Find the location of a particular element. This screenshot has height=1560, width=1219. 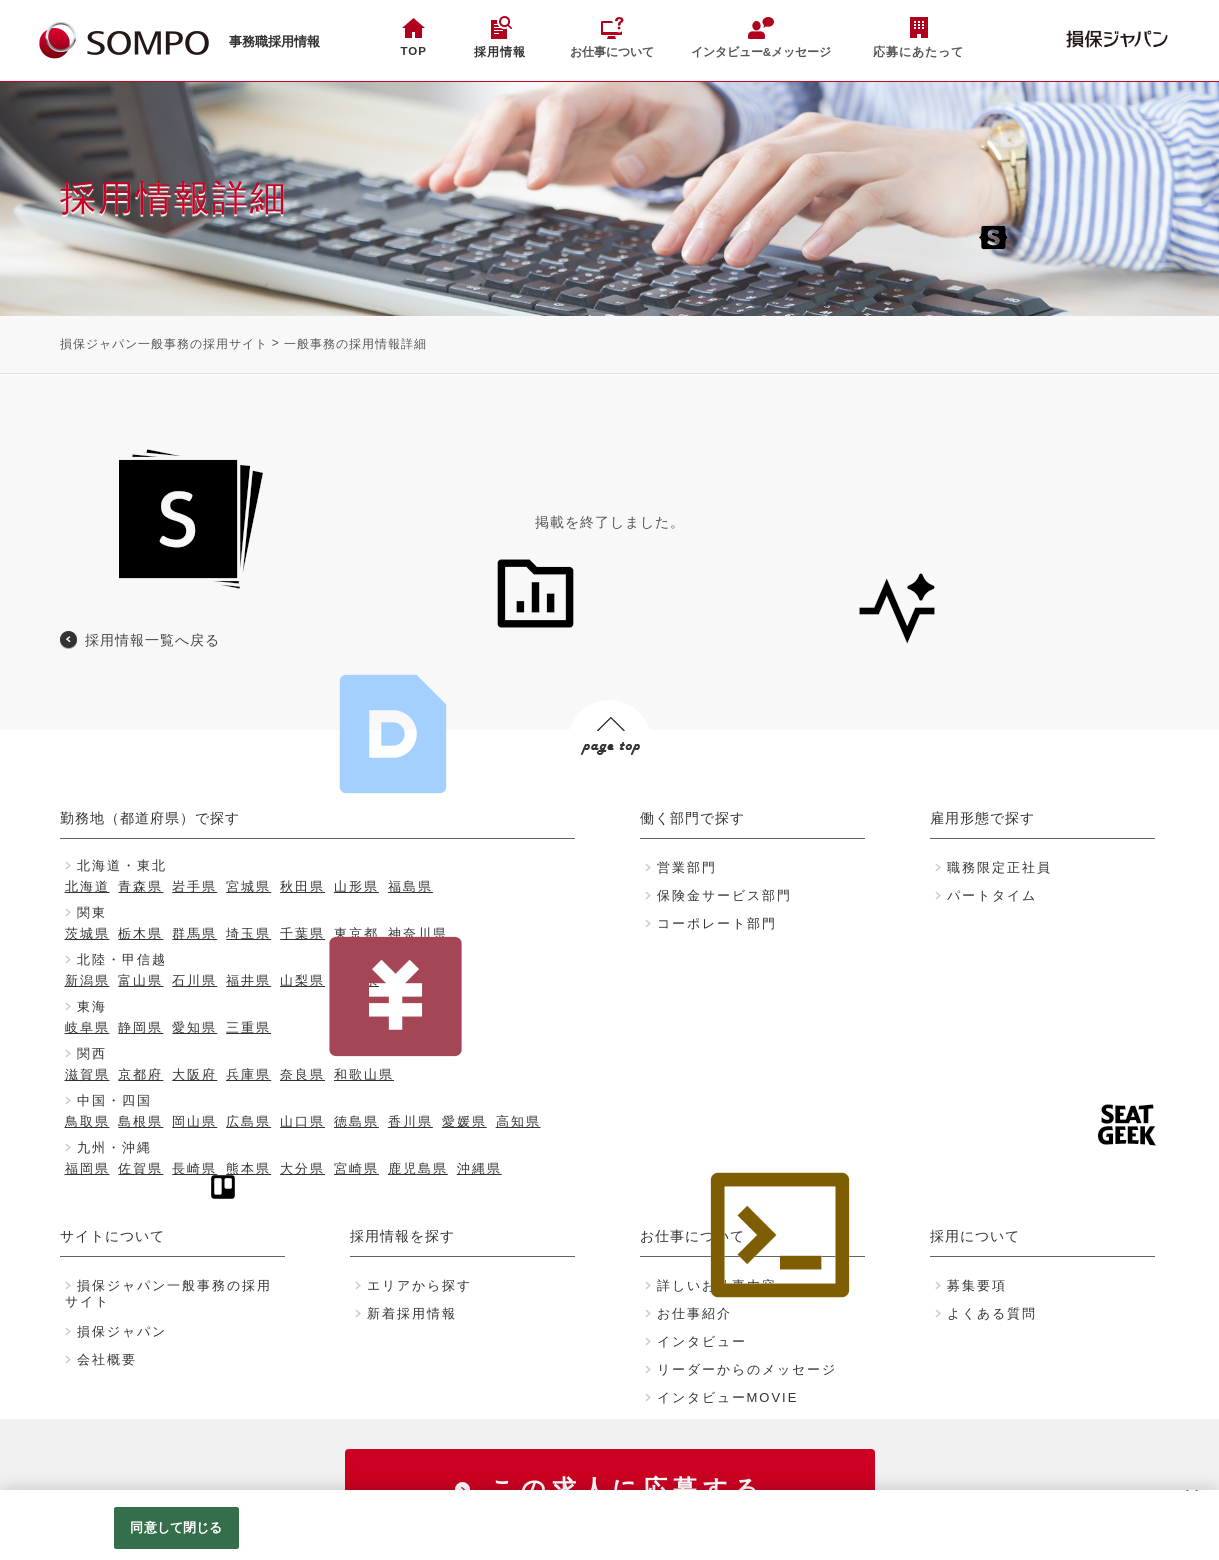

open slides presentation app is located at coordinates (191, 519).